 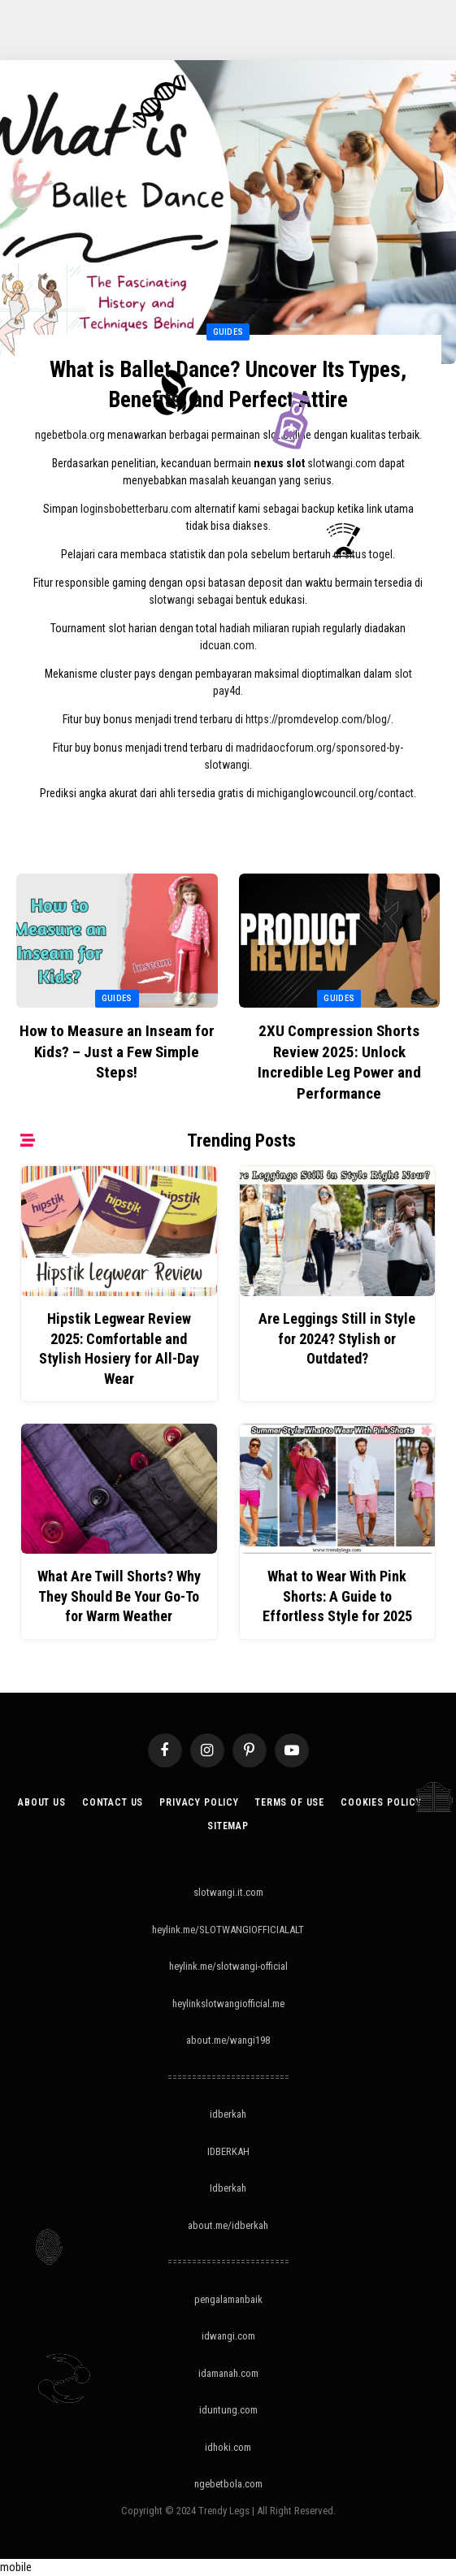 I want to click on authenticate using fingerprint, so click(x=49, y=2247).